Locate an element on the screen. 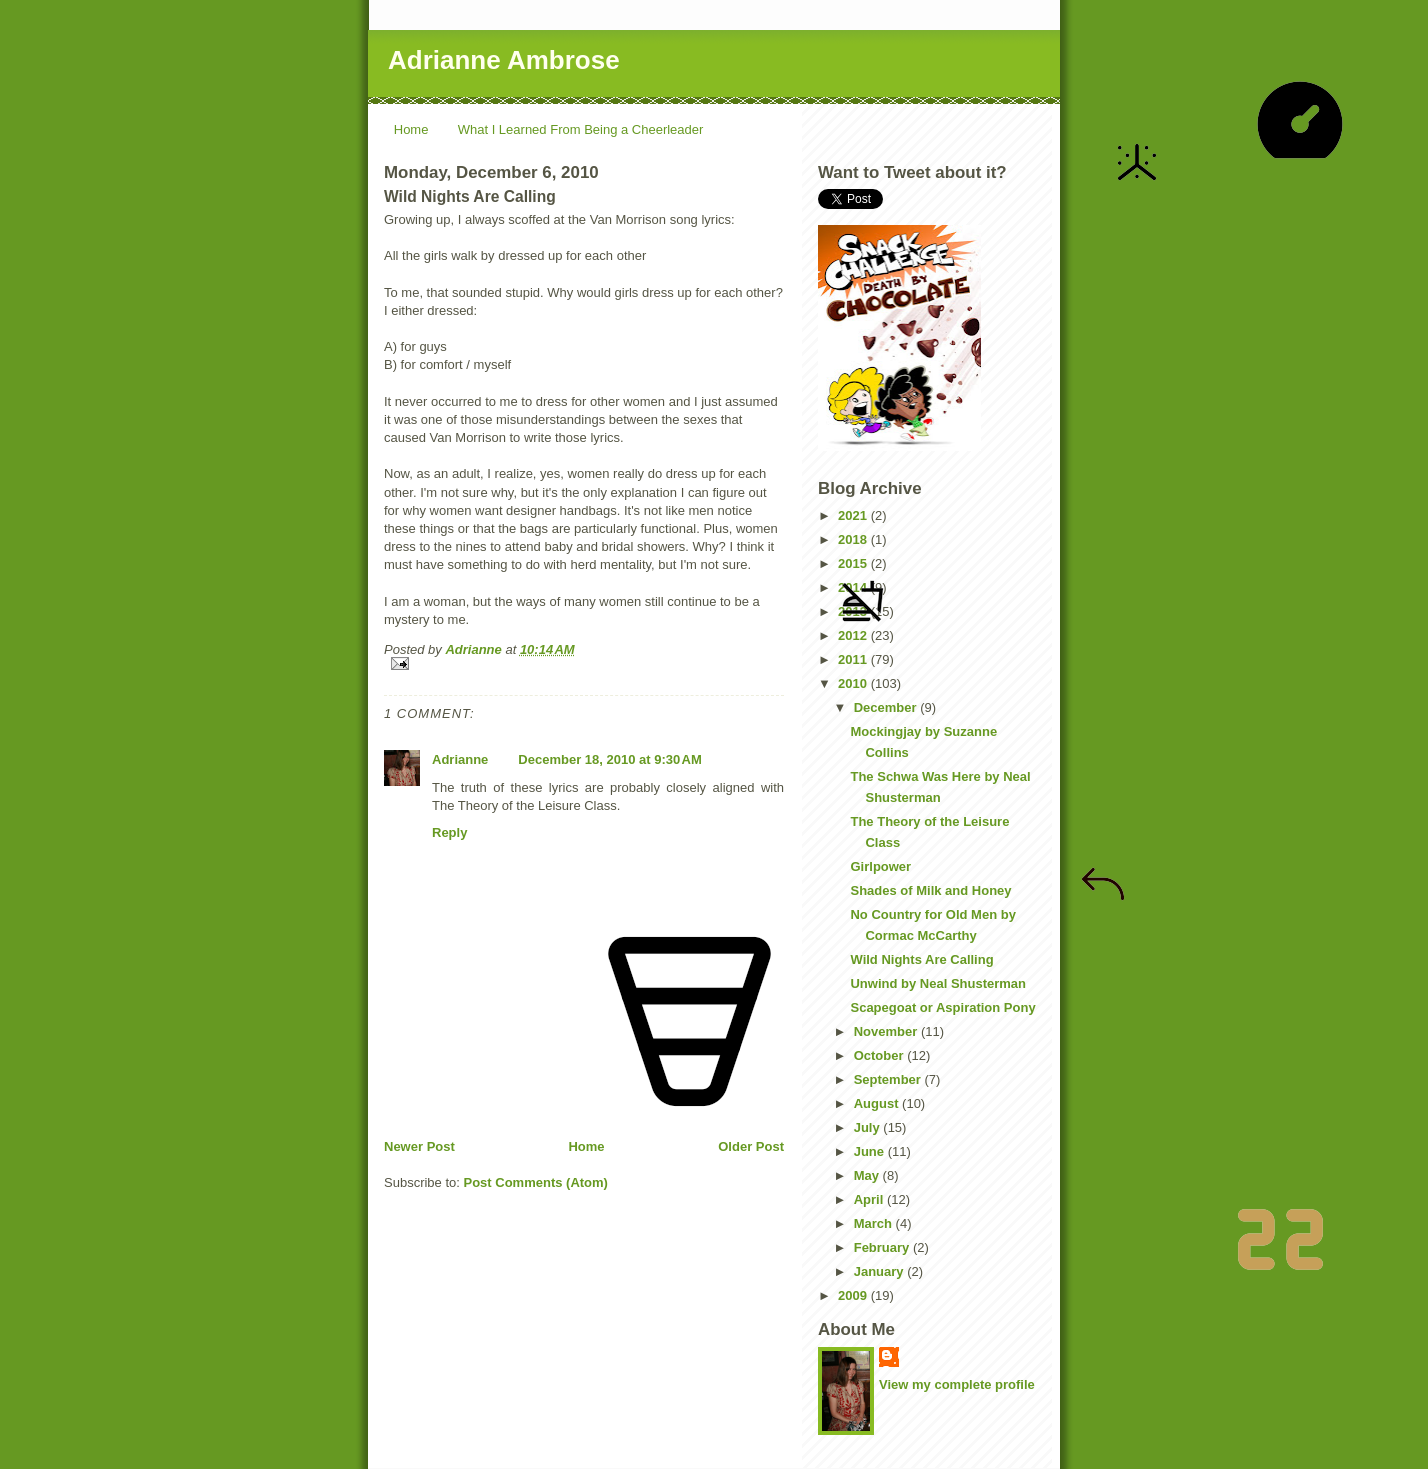 This screenshot has width=1428, height=1469. view 3D scatter plot visualization is located at coordinates (1137, 163).